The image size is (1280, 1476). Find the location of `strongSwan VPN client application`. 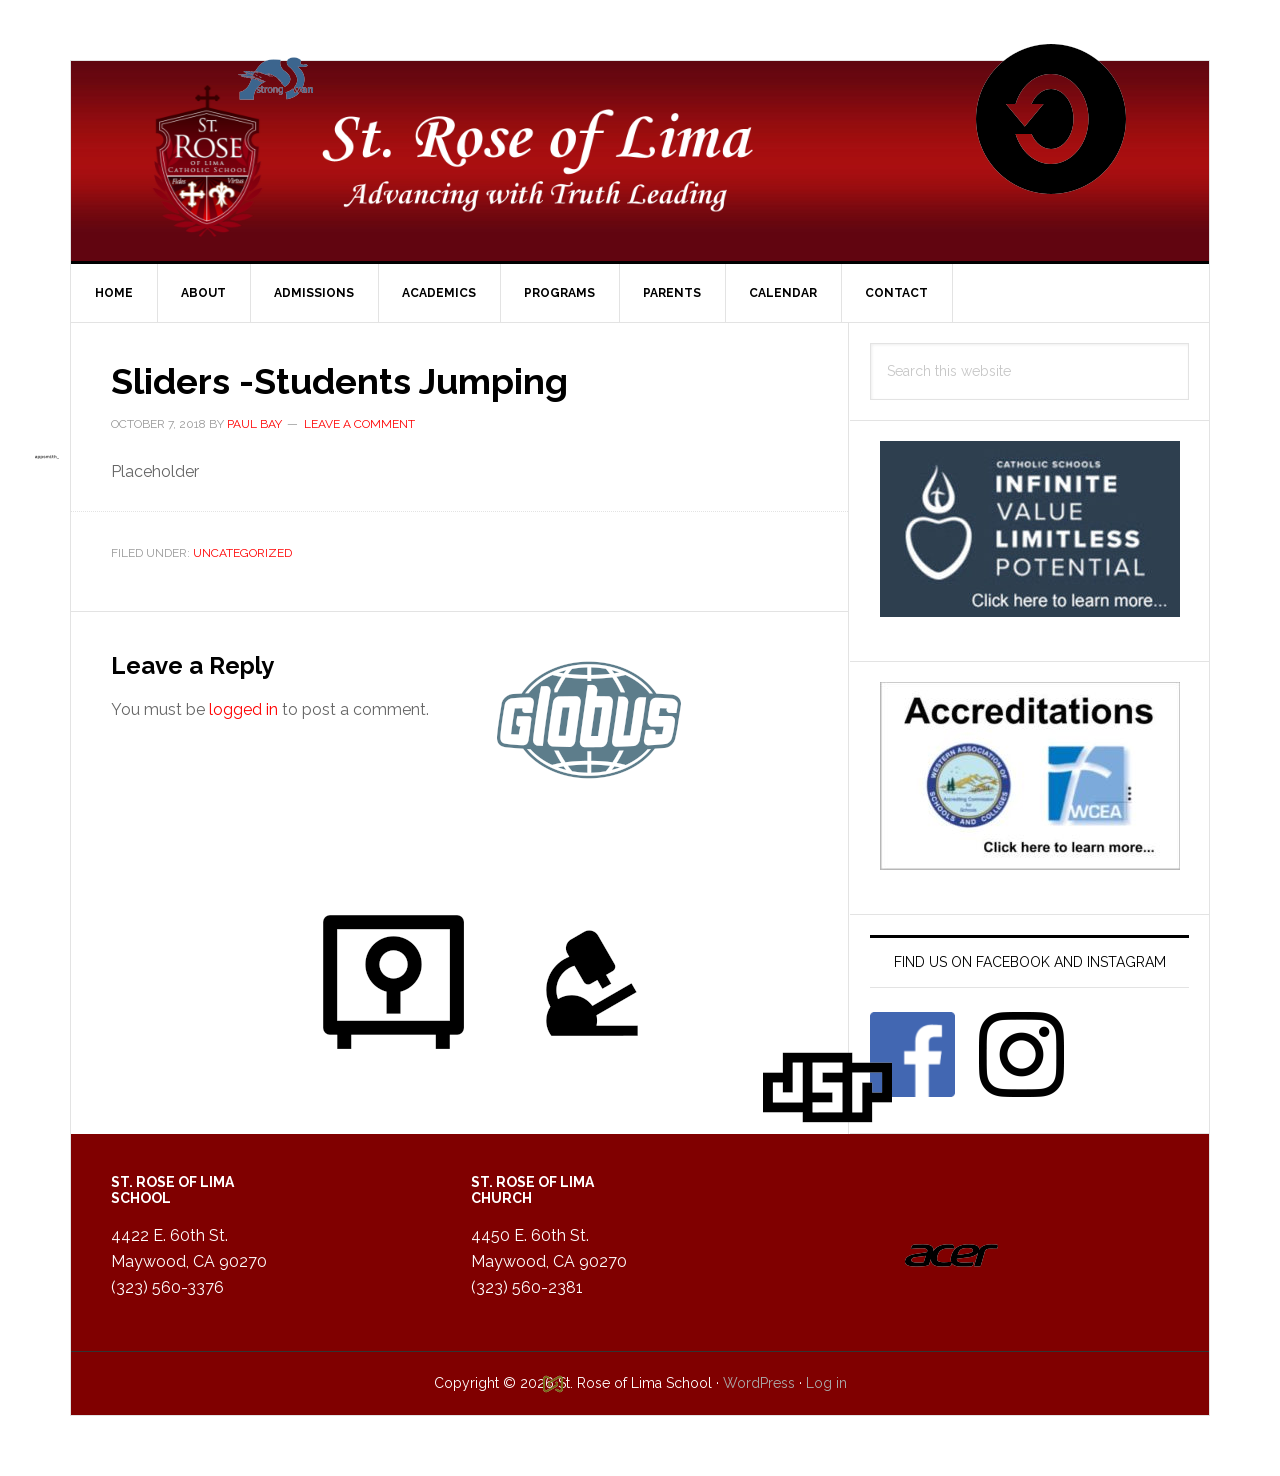

strongSwan VPN client application is located at coordinates (275, 78).